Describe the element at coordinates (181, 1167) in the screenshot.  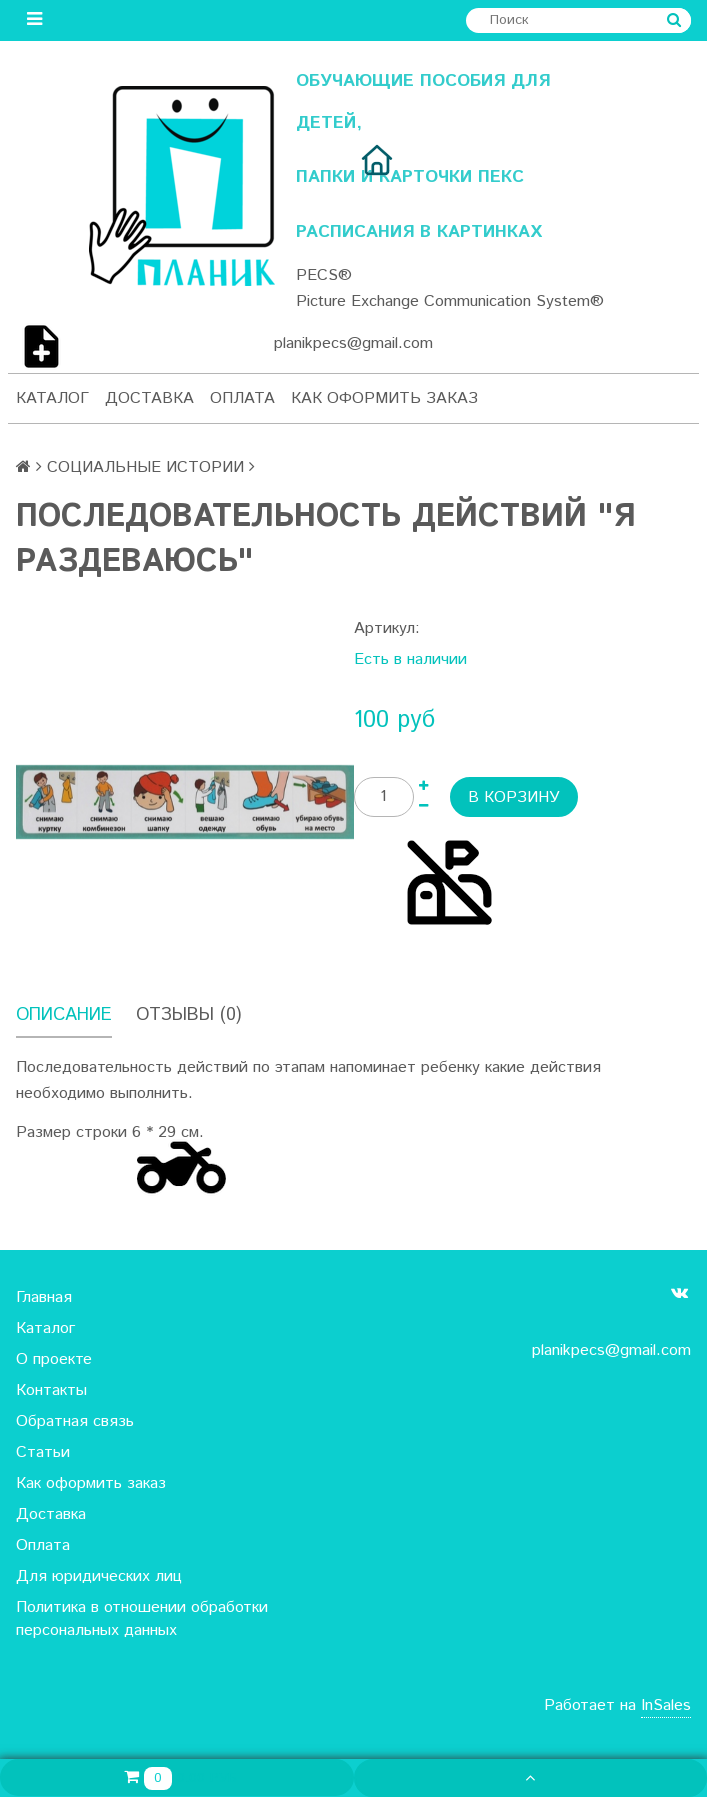
I see `select motorcycle as transportation mode` at that location.